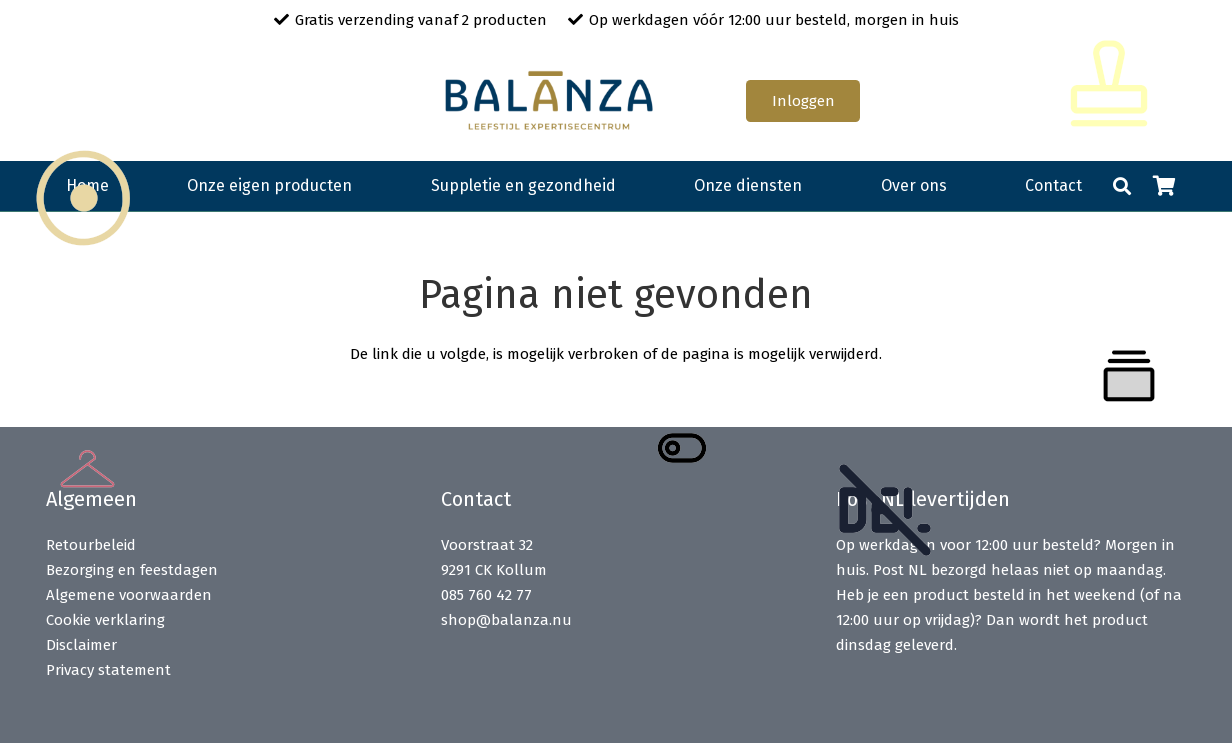  I want to click on start recording audio or video, so click(84, 198).